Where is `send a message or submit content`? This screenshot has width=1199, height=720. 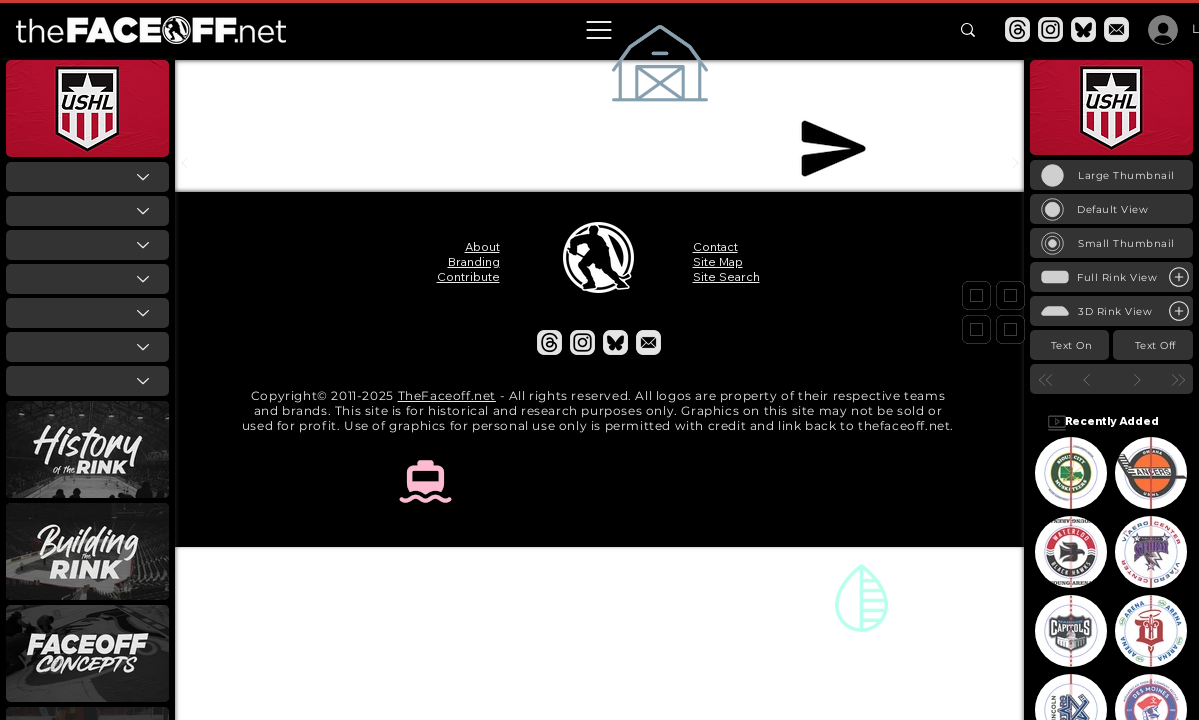
send a message or submit content is located at coordinates (834, 148).